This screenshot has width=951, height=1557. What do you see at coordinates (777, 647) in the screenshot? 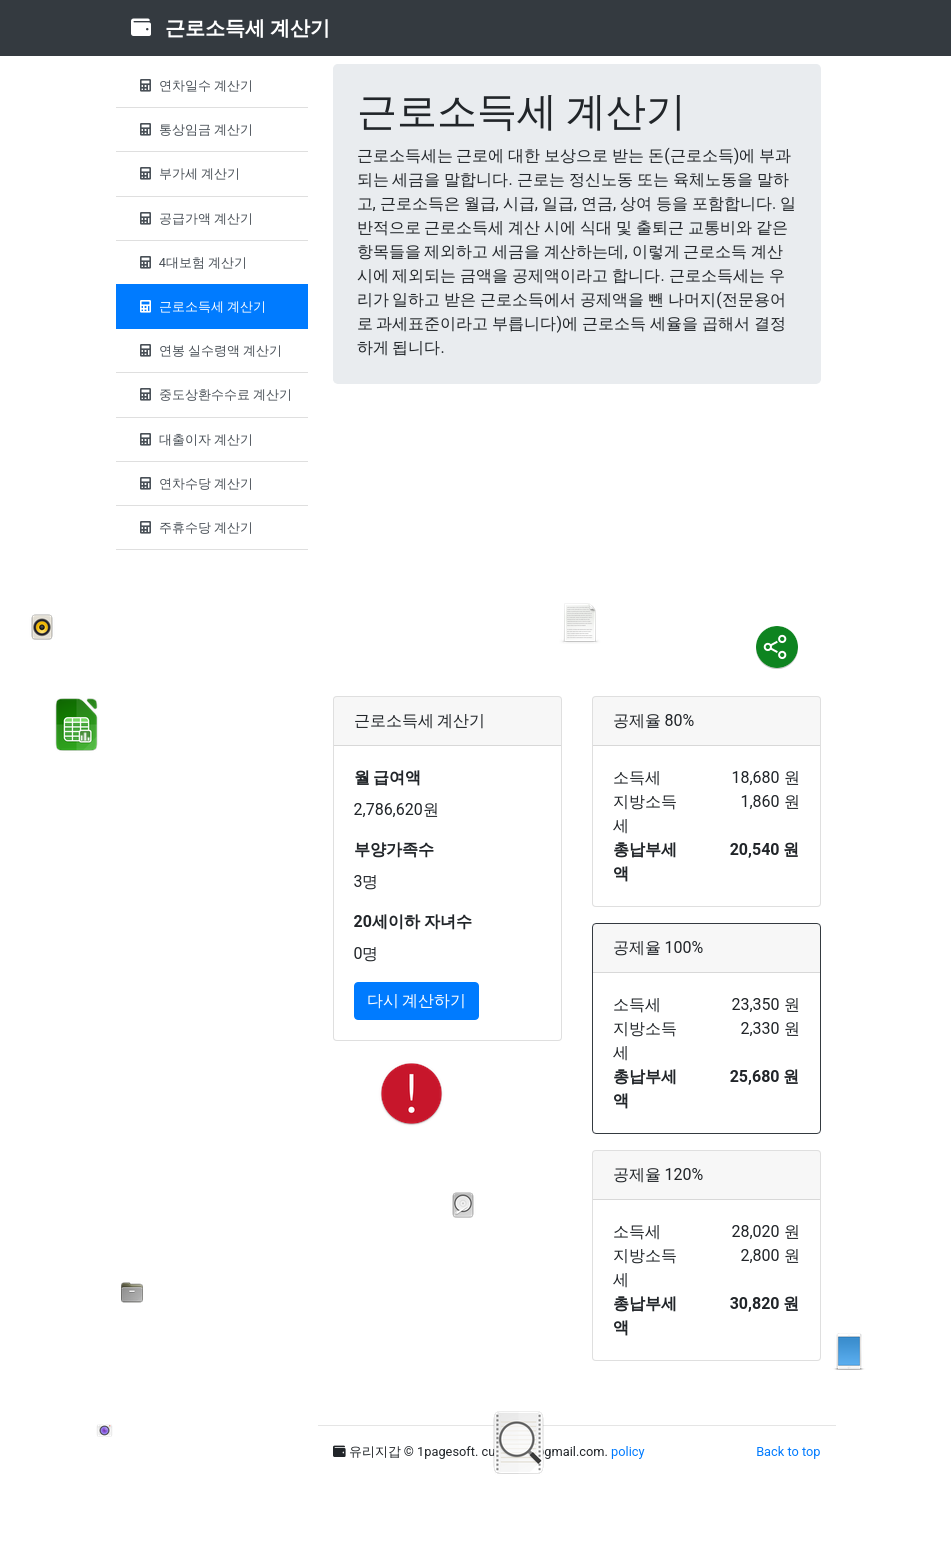
I see `access sharing and network preferences` at bounding box center [777, 647].